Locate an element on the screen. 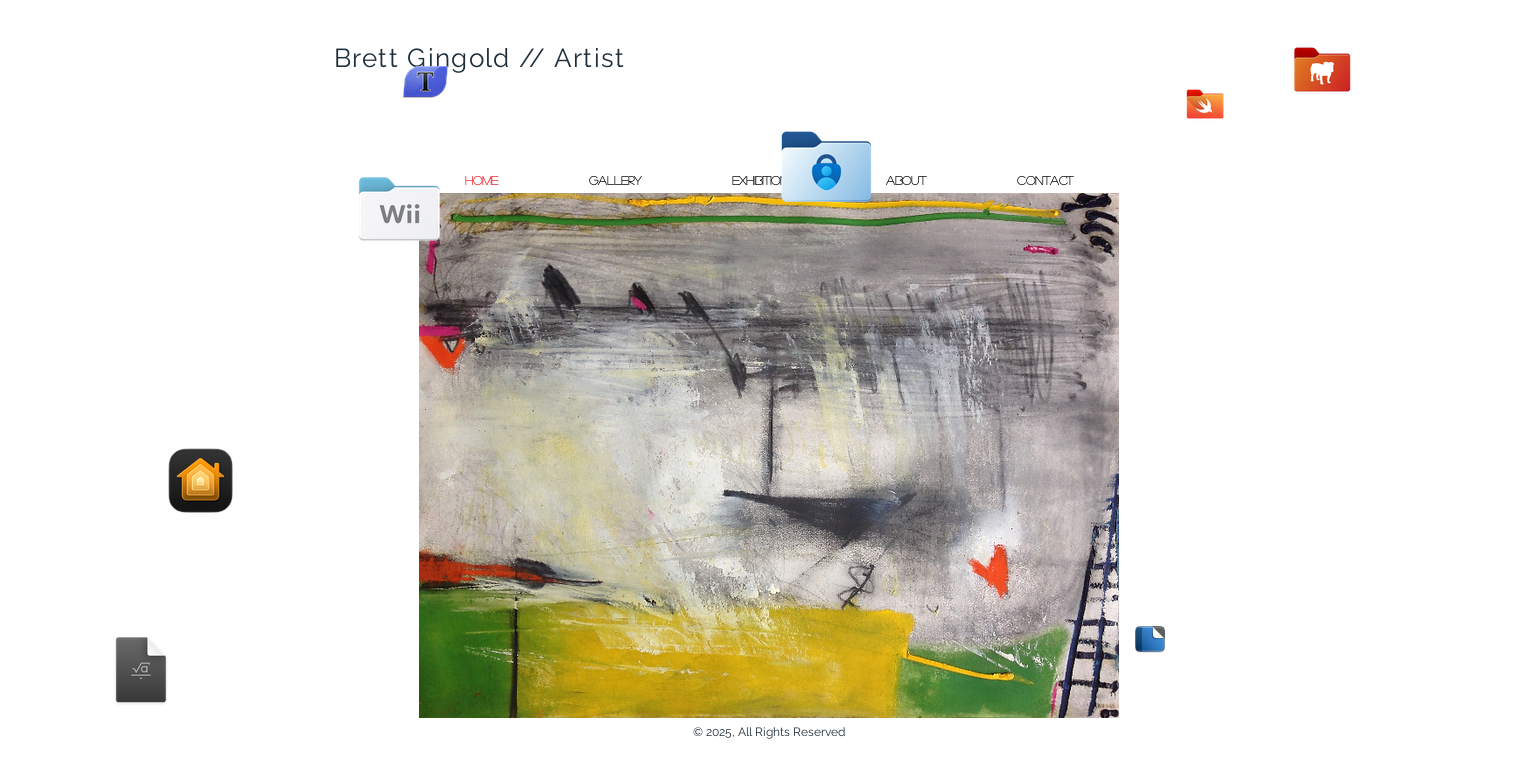 Image resolution: width=1537 pixels, height=769 pixels. opendocument formula template file is located at coordinates (141, 671).